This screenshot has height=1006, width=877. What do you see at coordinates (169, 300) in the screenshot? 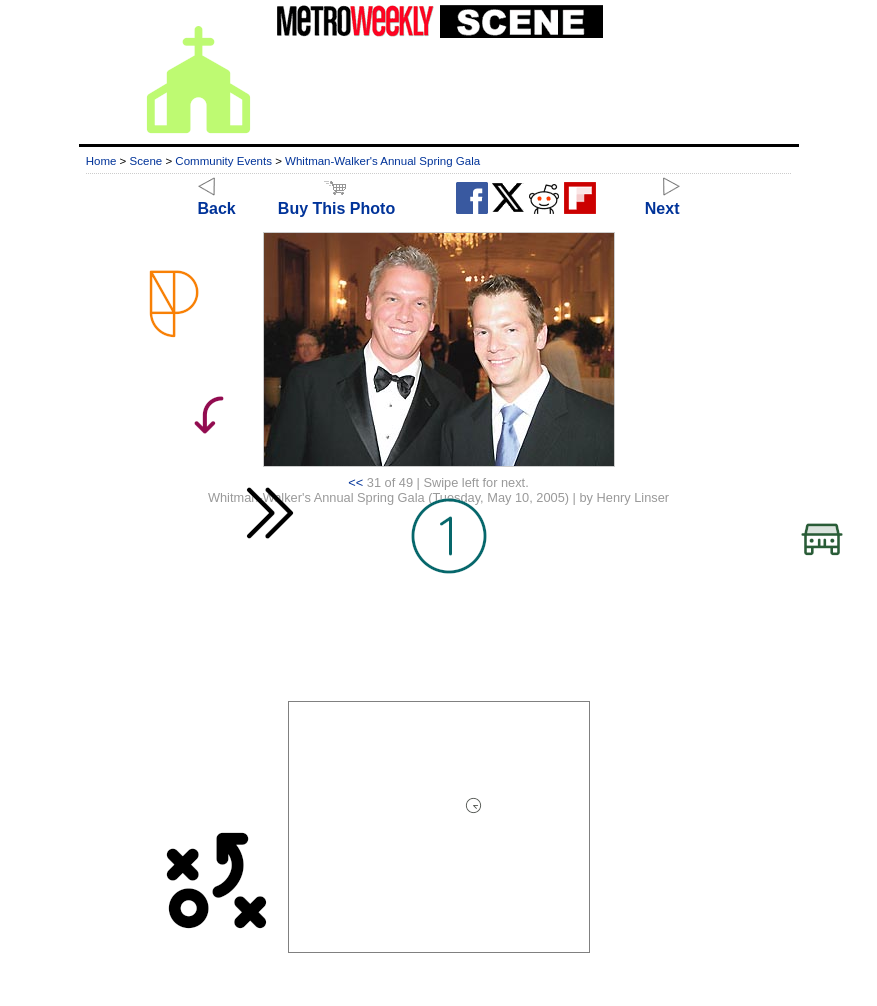
I see `phosphor icons library logo` at bounding box center [169, 300].